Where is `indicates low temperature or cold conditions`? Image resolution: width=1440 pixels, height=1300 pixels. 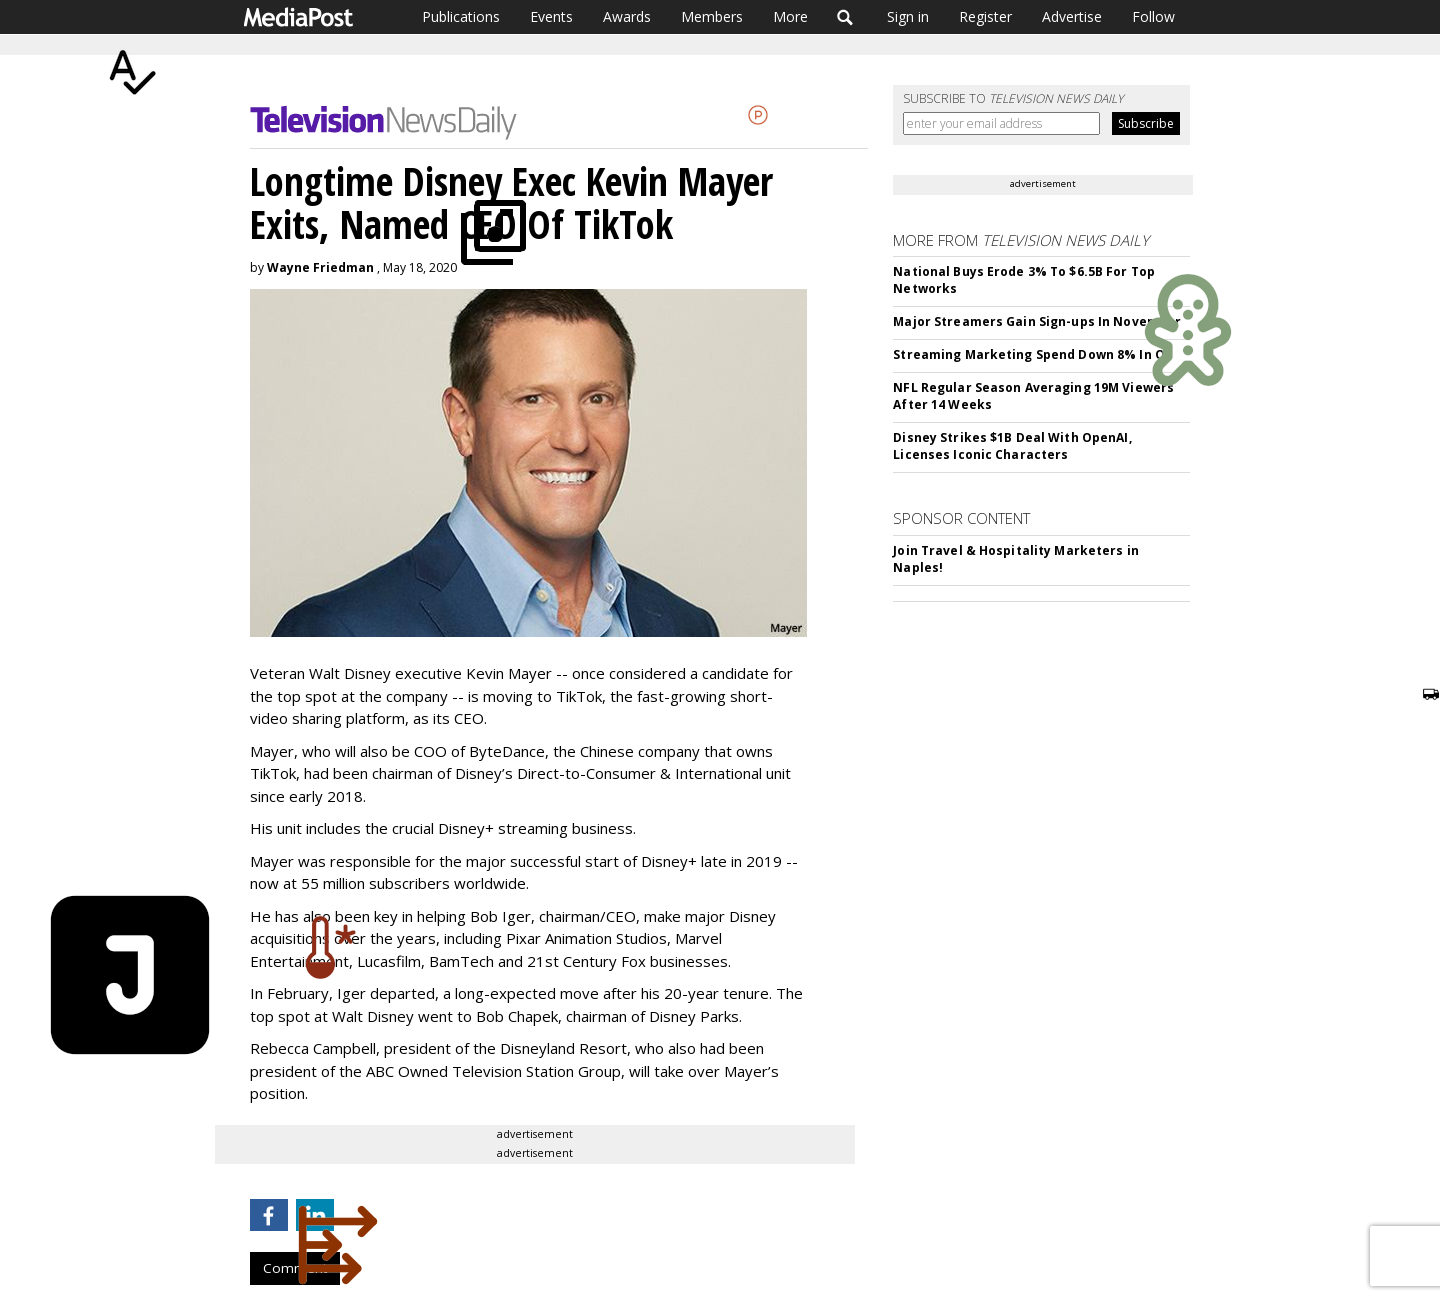 indicates low temperature or cold conditions is located at coordinates (322, 947).